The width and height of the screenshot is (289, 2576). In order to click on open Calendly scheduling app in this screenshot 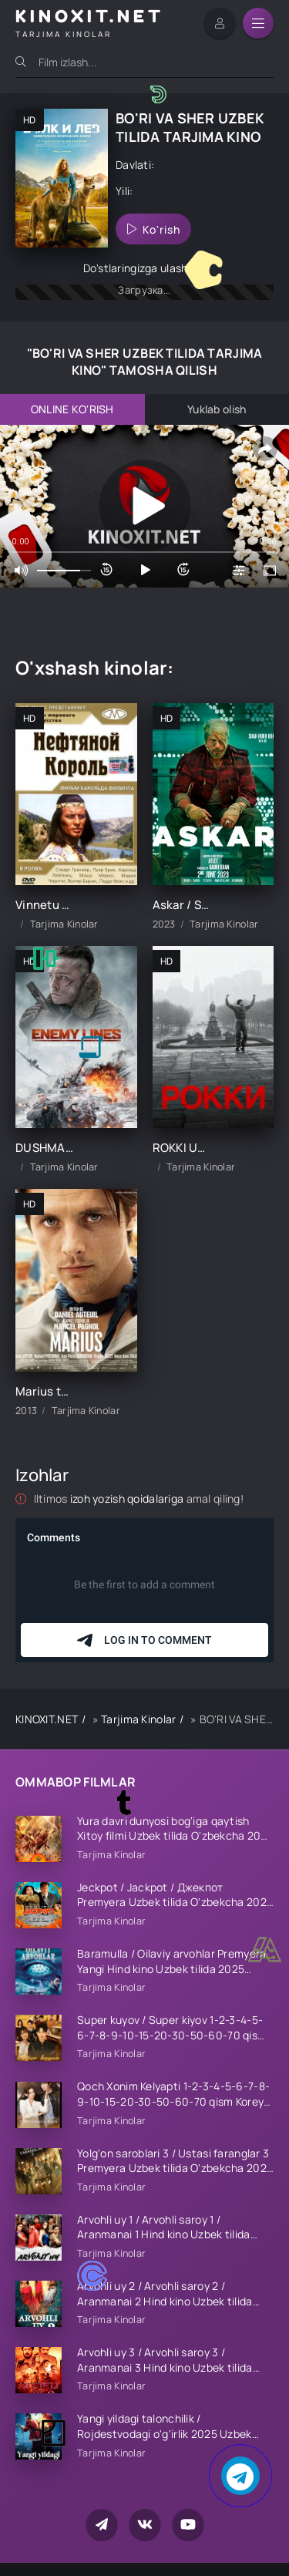, I will do `click(92, 2275)`.